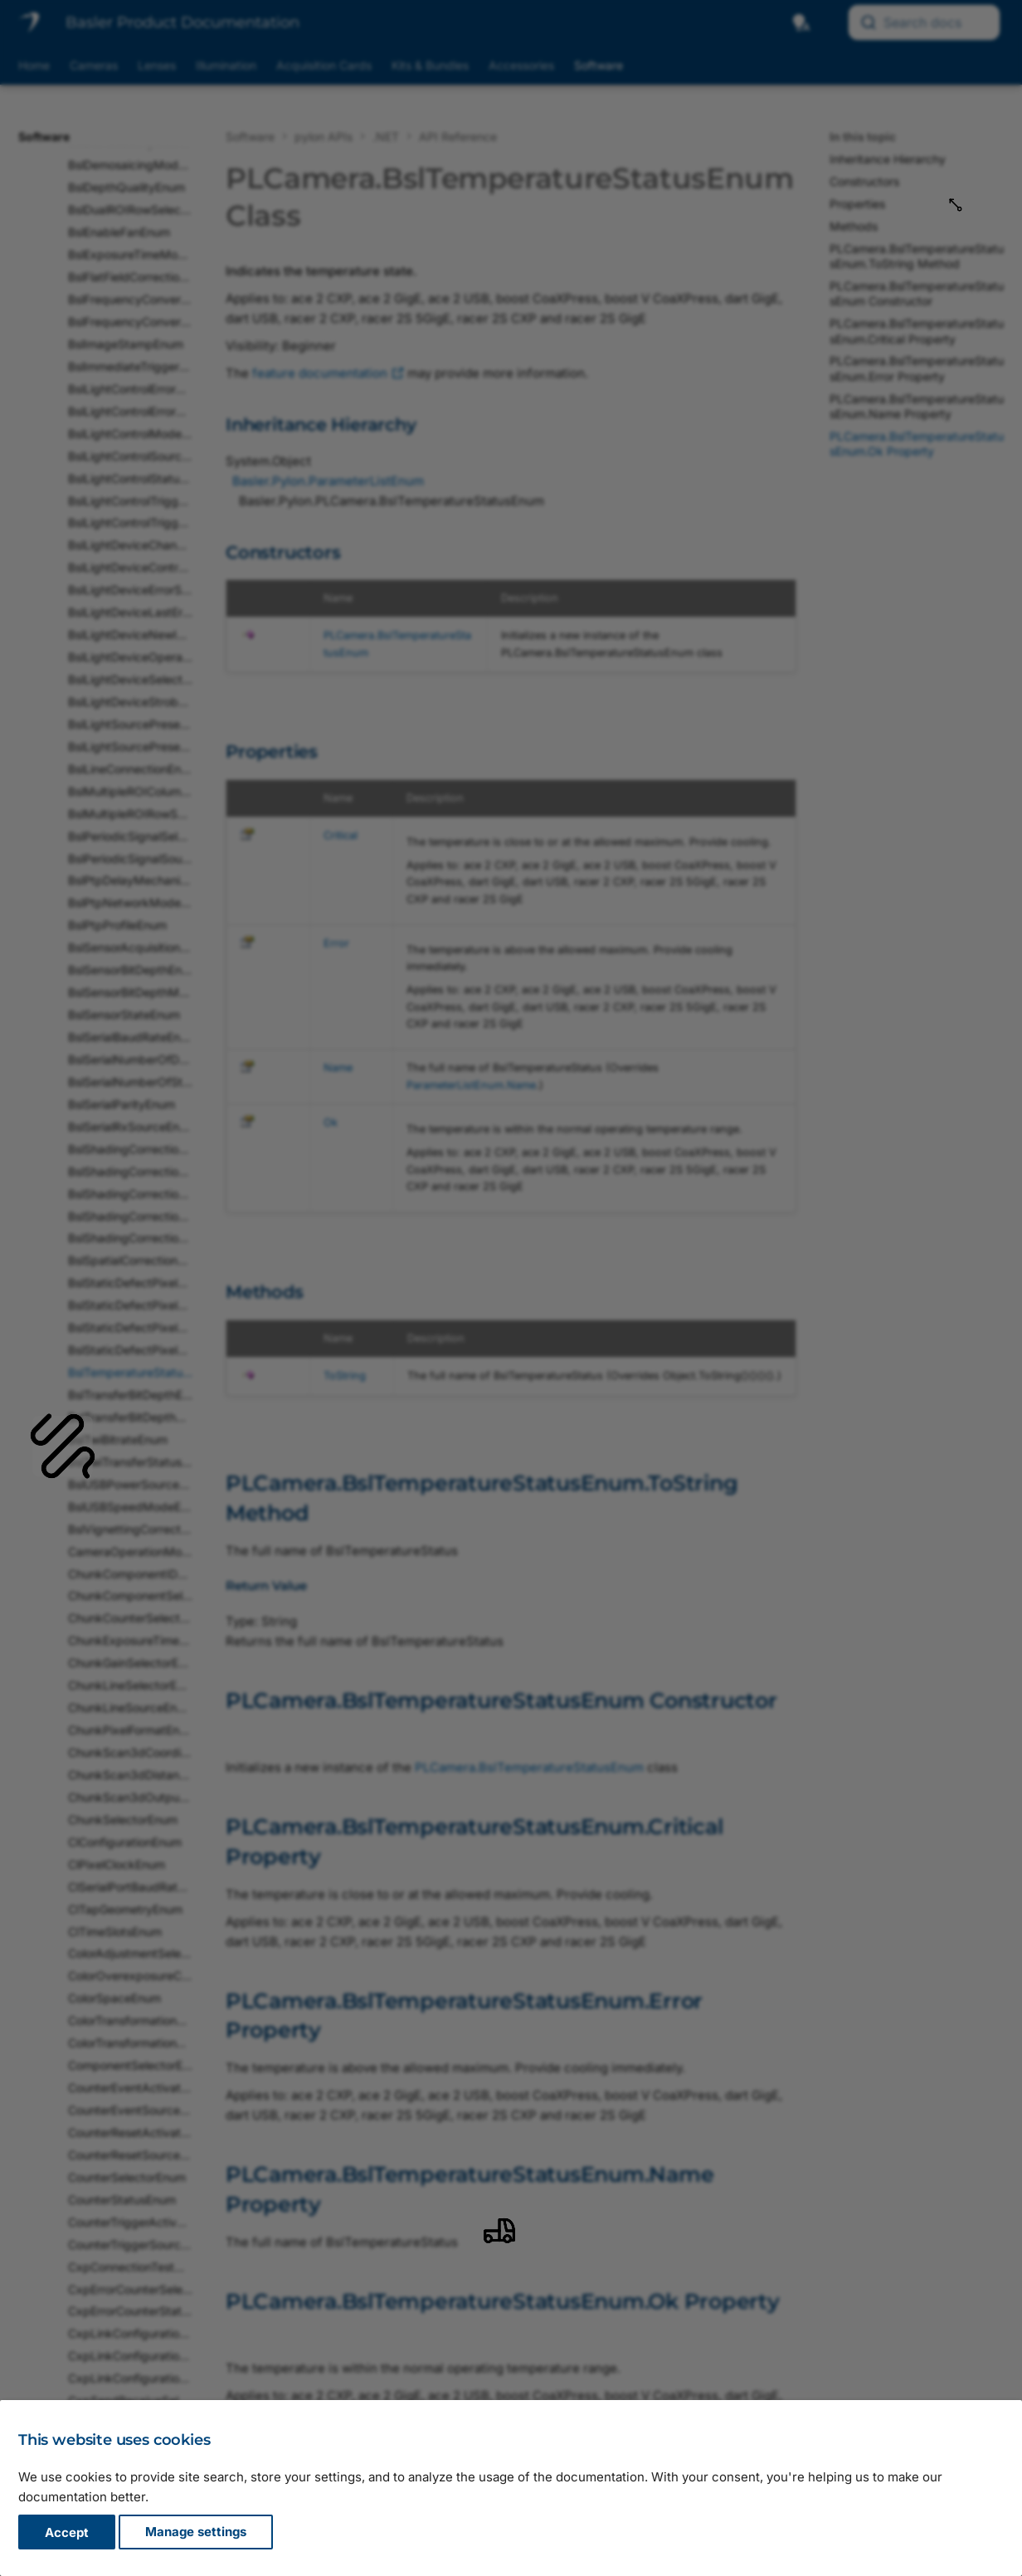 The image size is (1022, 2576). I want to click on track shipment or delivery status, so click(499, 2231).